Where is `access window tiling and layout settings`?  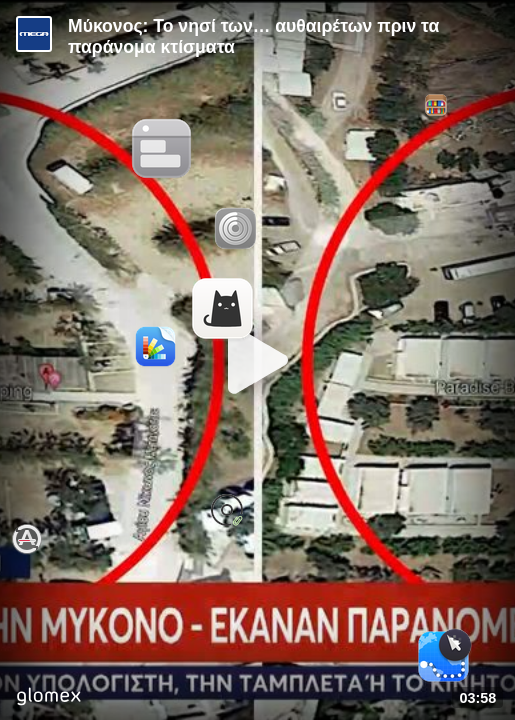
access window tiling and layout settings is located at coordinates (161, 149).